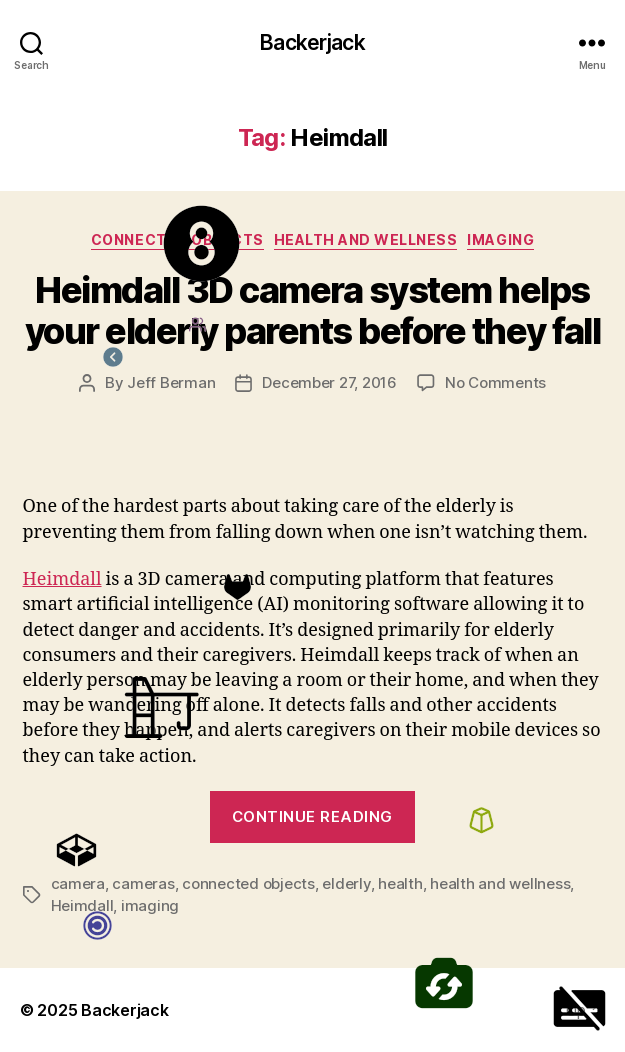  What do you see at coordinates (237, 586) in the screenshot?
I see `open gitlab repository` at bounding box center [237, 586].